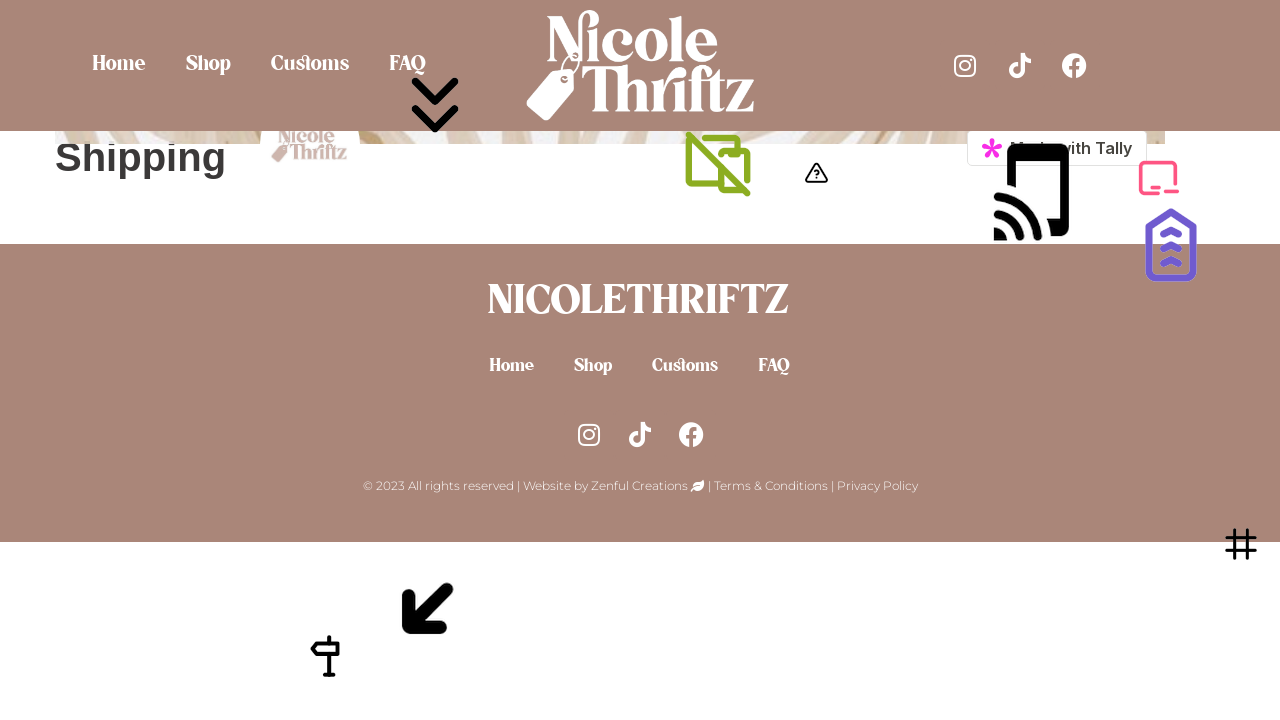 Image resolution: width=1280 pixels, height=720 pixels. What do you see at coordinates (429, 607) in the screenshot?
I see `access transit entry or exit points` at bounding box center [429, 607].